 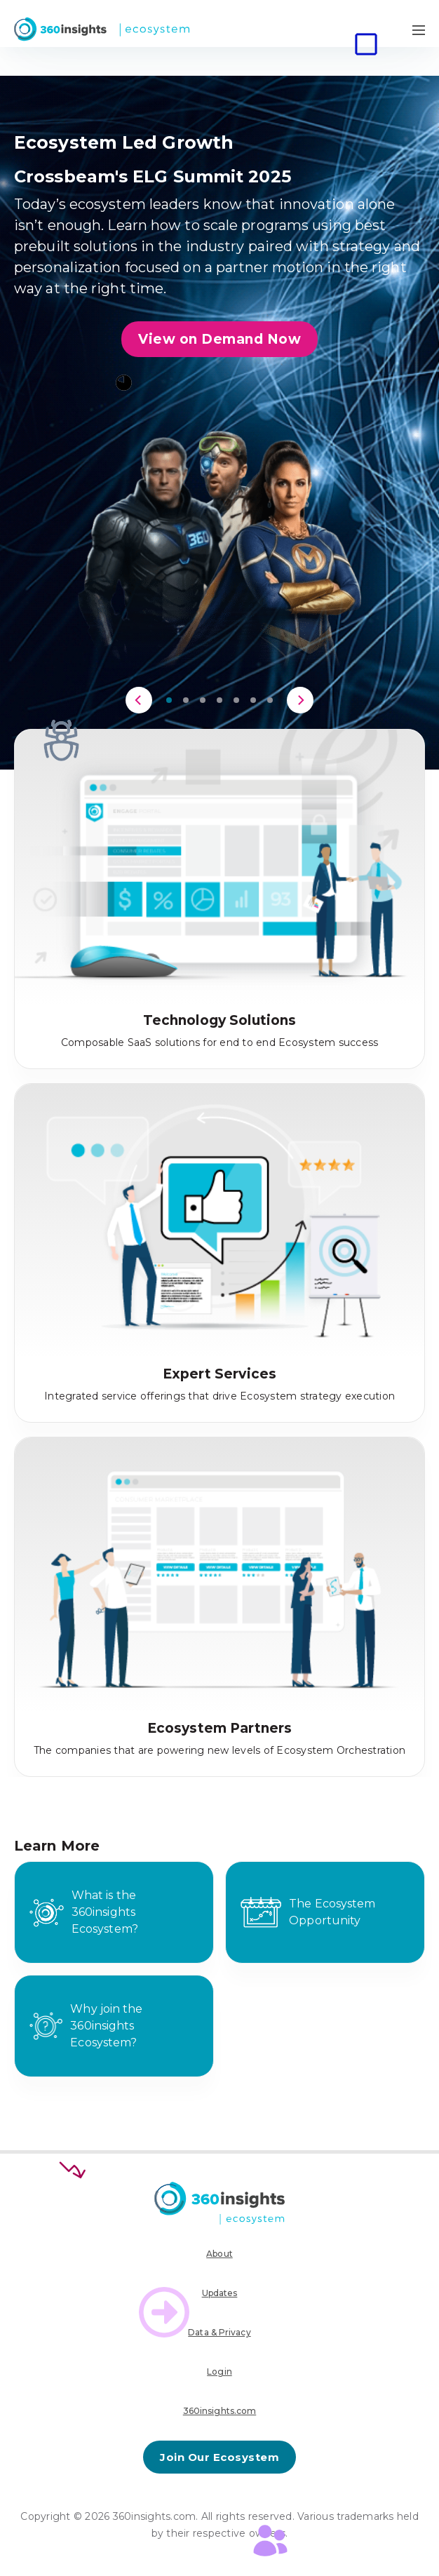 I want to click on view all users or team members, so click(x=270, y=2540).